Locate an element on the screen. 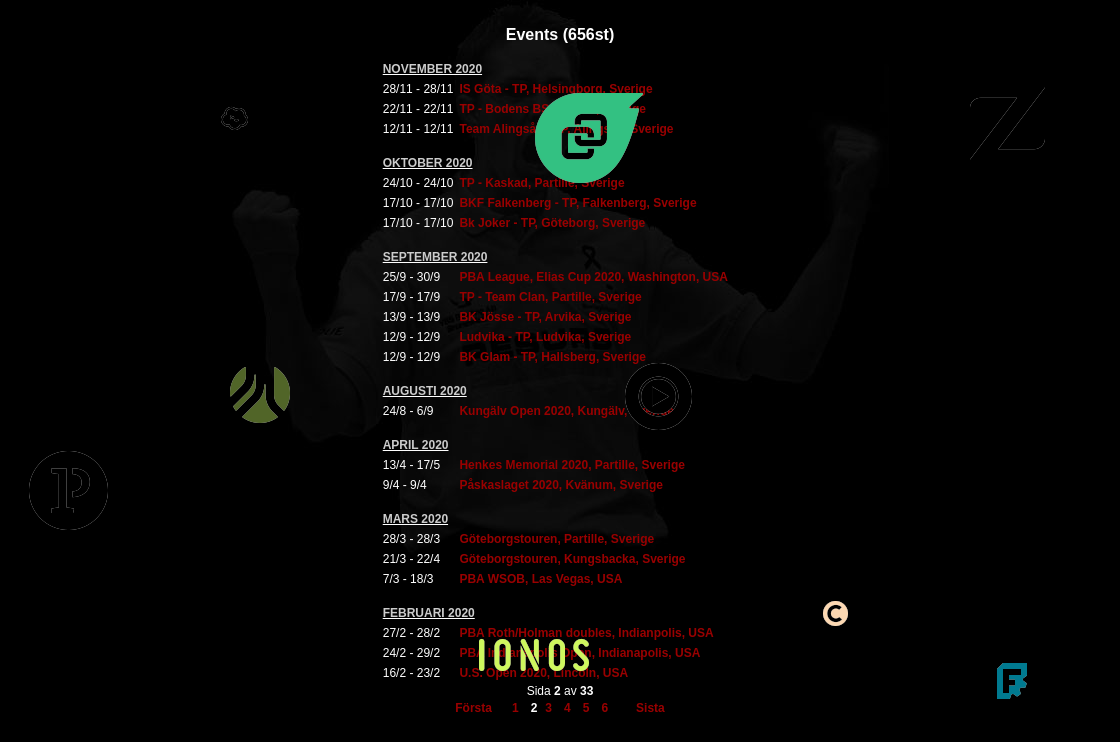  Cloudera company logo is located at coordinates (835, 613).